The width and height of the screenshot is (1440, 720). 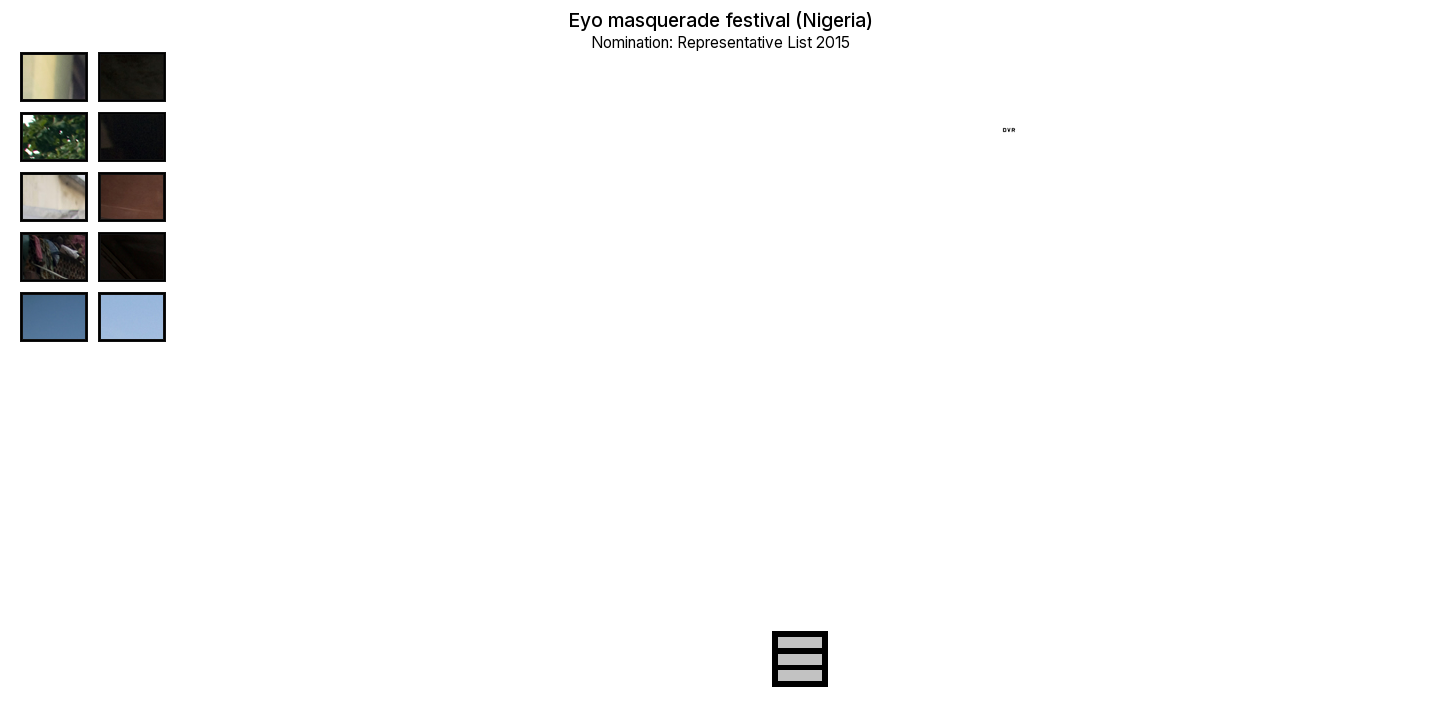 I want to click on view data in row layout, so click(x=800, y=659).